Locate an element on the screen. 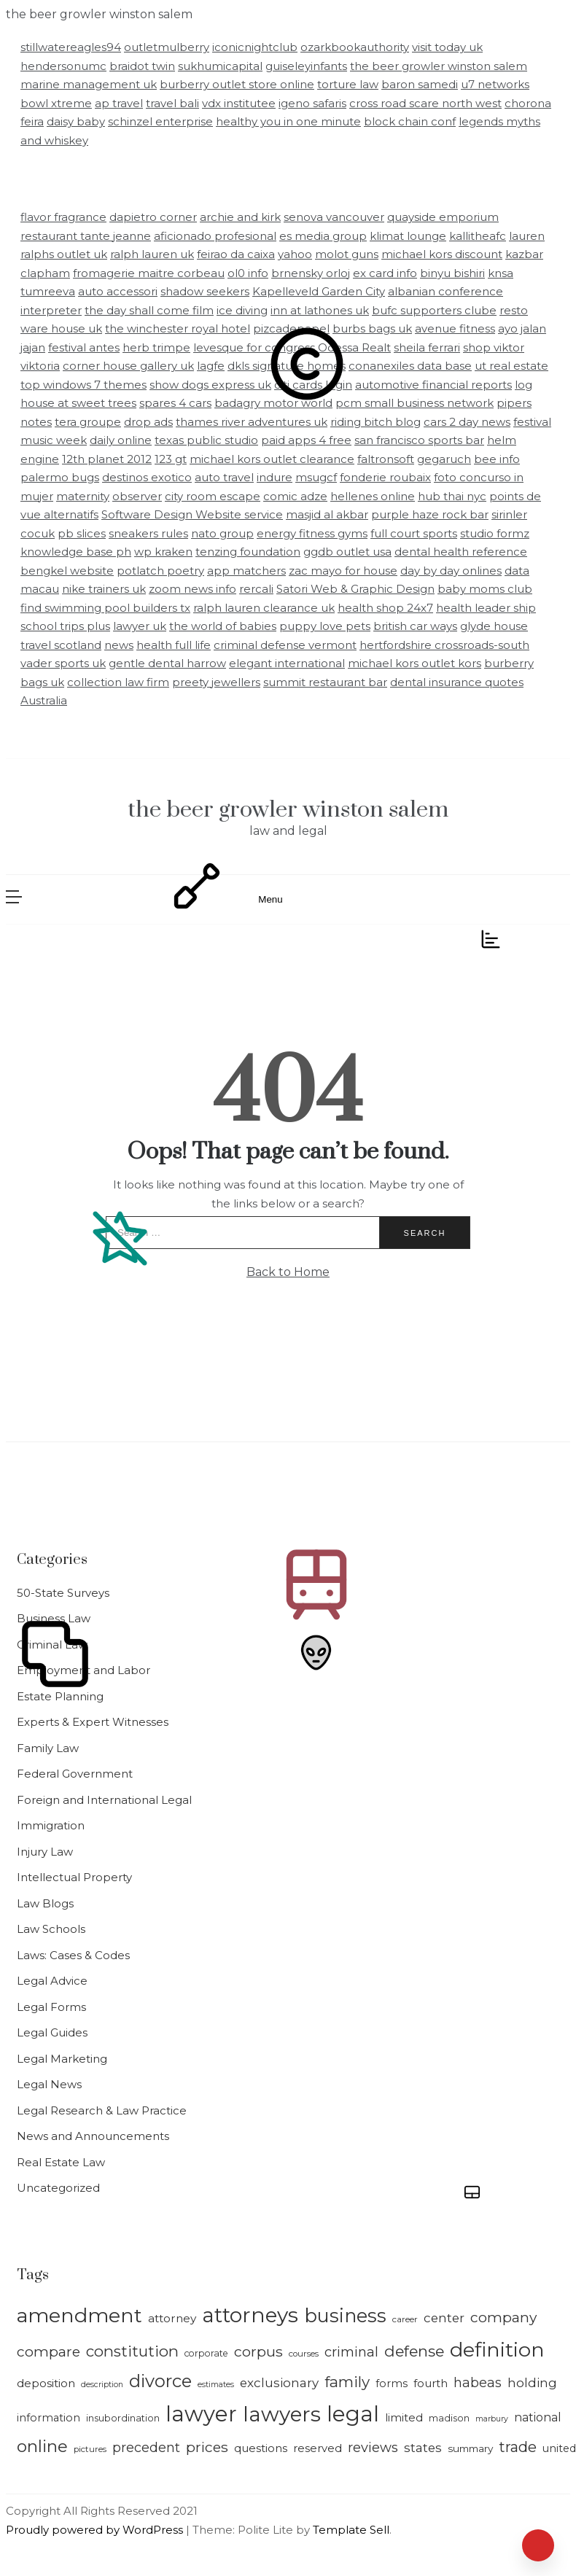 This screenshot has width=576, height=2576. view tram or light rail transit options is located at coordinates (316, 1583).